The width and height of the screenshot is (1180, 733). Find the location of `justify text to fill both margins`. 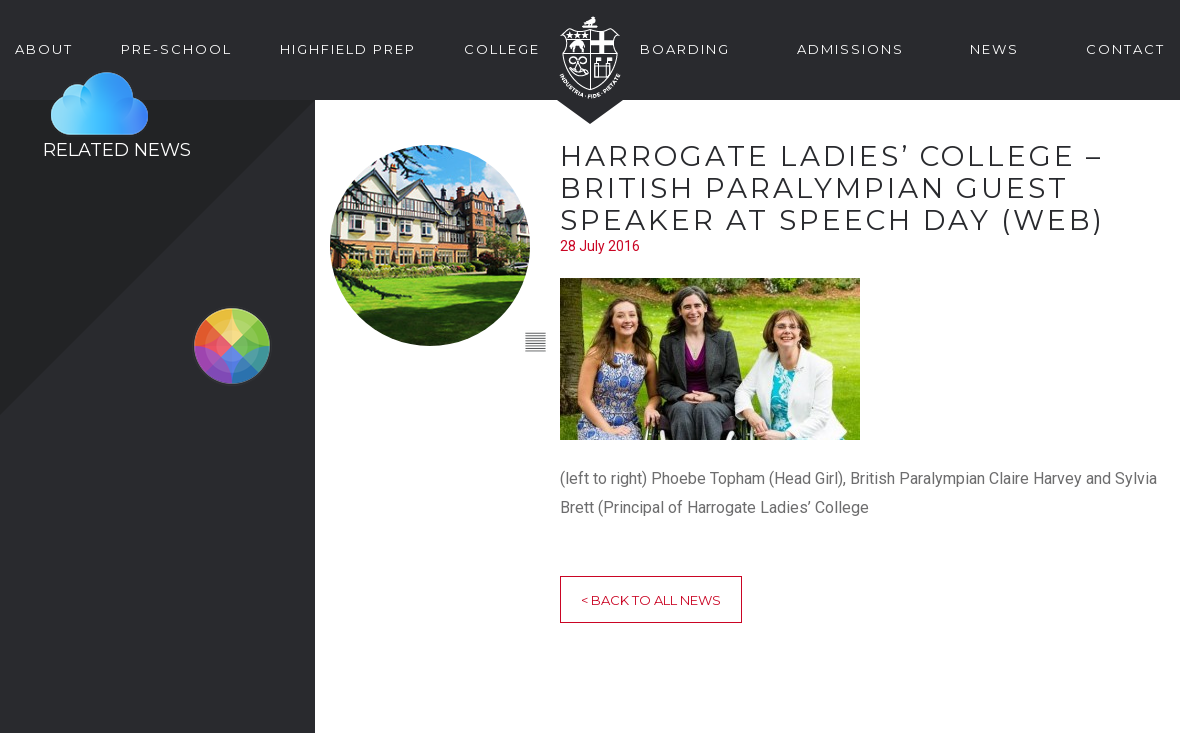

justify text to fill both margins is located at coordinates (535, 342).